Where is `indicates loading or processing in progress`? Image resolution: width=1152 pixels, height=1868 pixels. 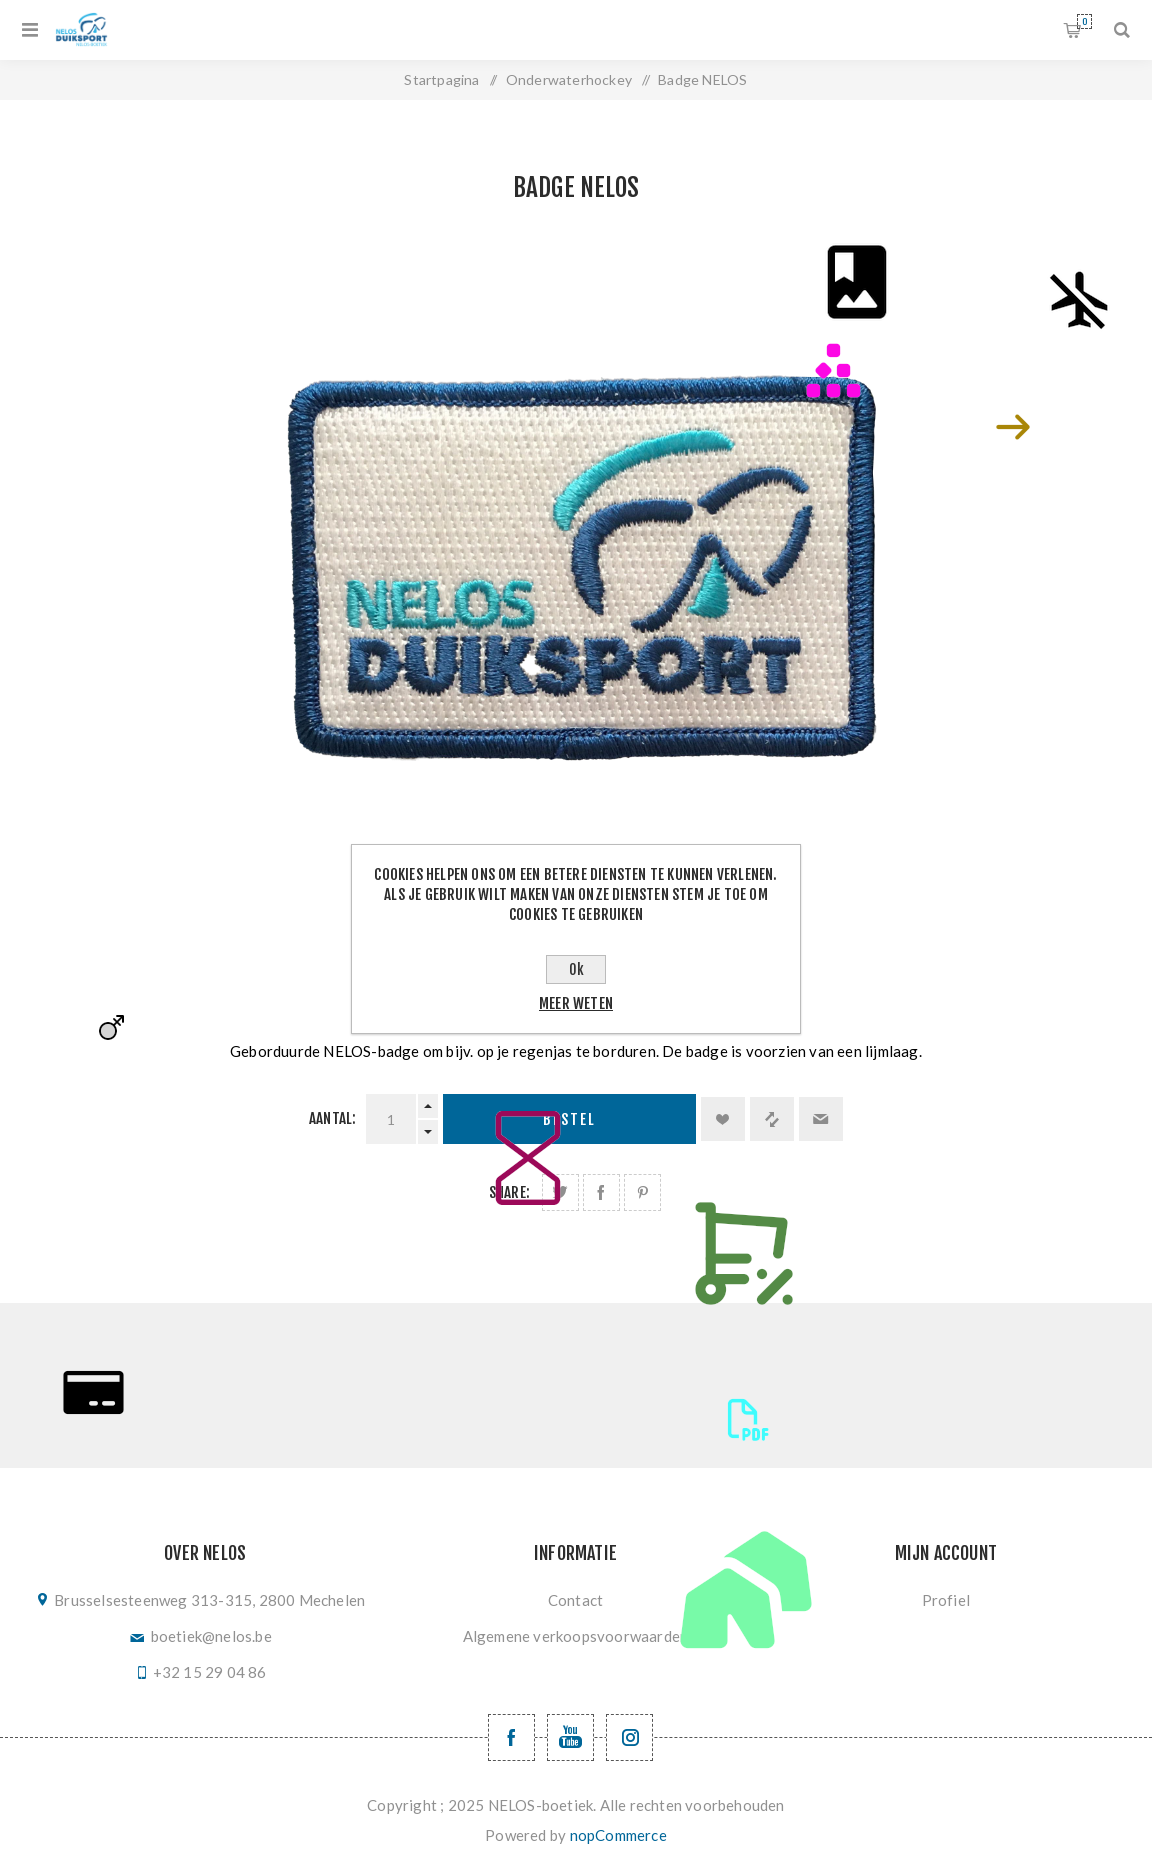 indicates loading or processing in progress is located at coordinates (528, 1158).